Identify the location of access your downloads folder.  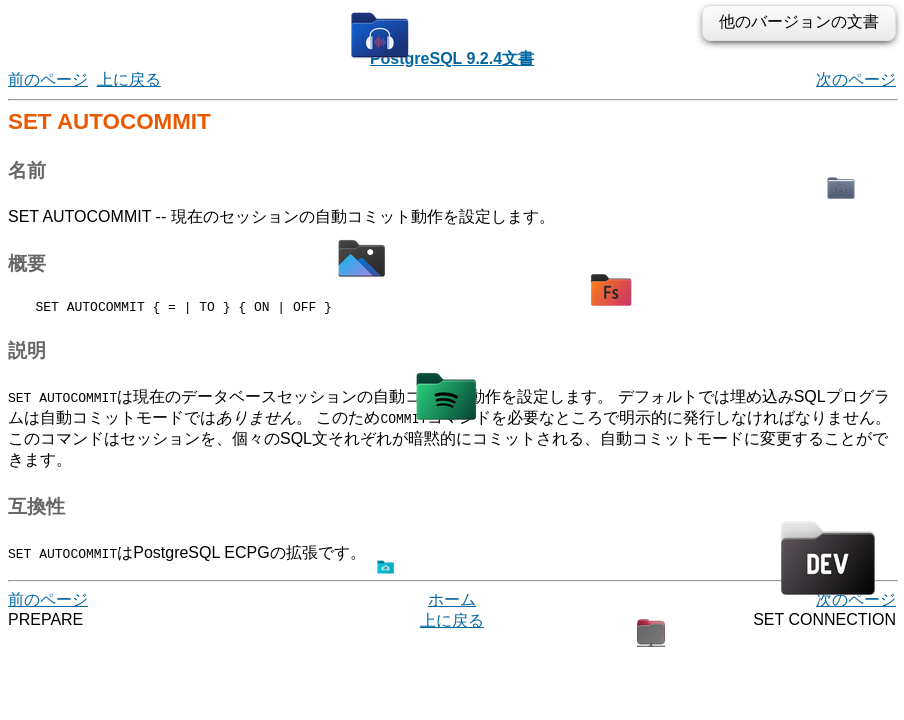
(841, 188).